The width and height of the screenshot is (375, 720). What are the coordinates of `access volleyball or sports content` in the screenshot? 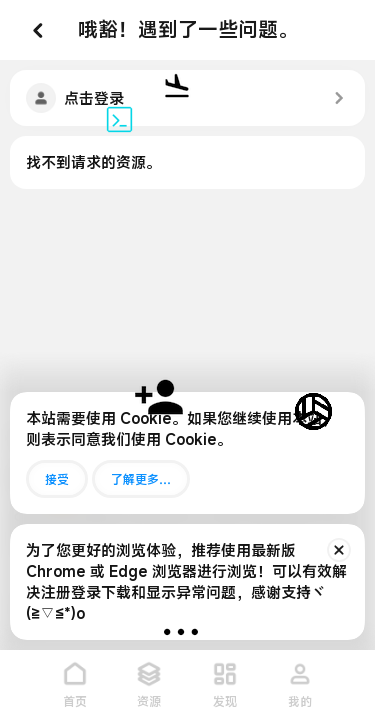 It's located at (313, 411).